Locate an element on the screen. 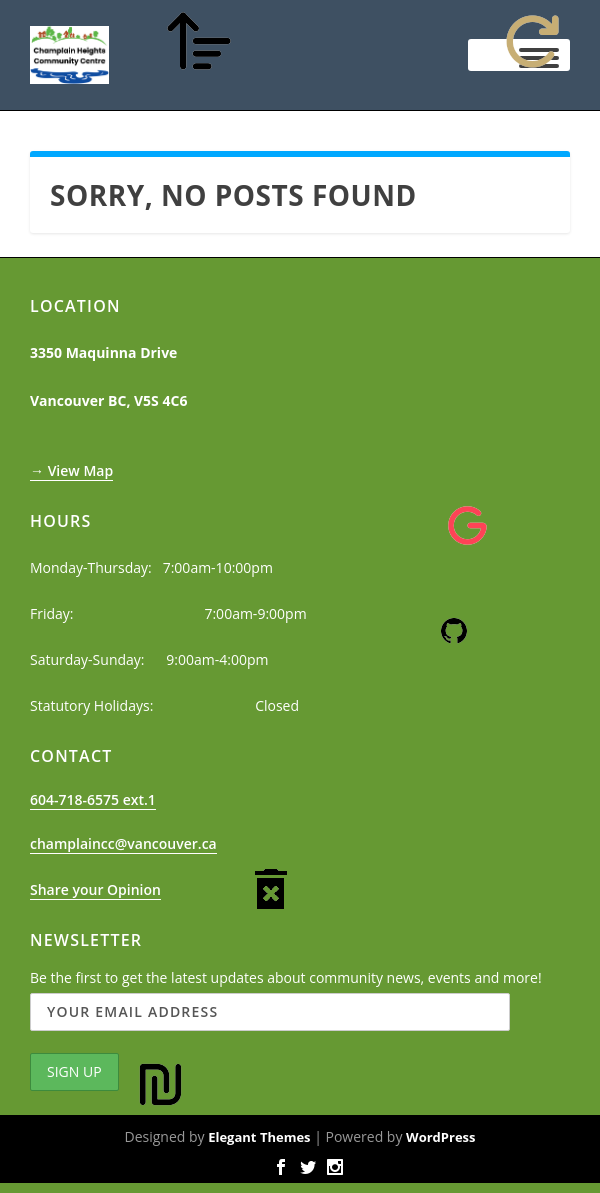  redo the last action is located at coordinates (532, 41).